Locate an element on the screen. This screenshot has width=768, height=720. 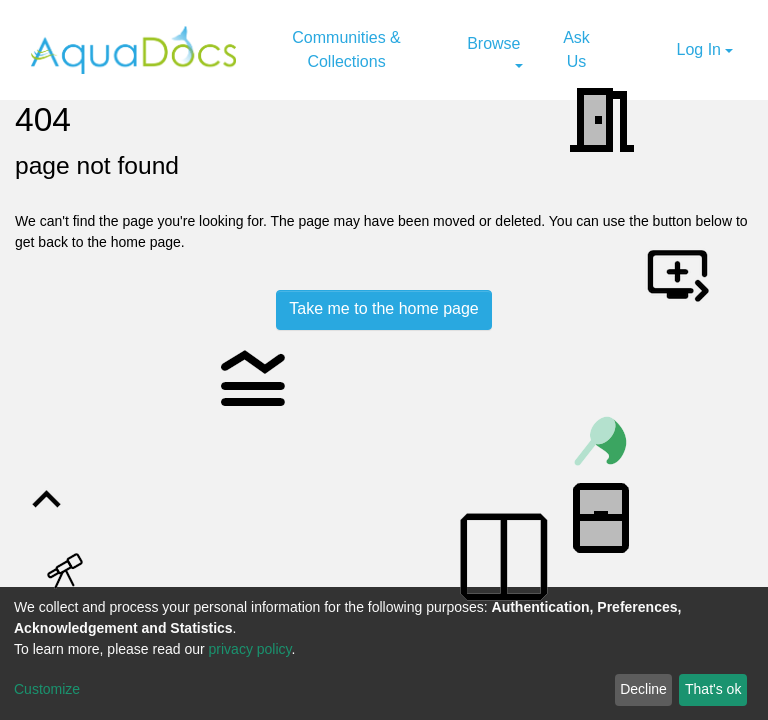
discord bug hunter badge indicating a user who finds and reports bugs is located at coordinates (600, 441).